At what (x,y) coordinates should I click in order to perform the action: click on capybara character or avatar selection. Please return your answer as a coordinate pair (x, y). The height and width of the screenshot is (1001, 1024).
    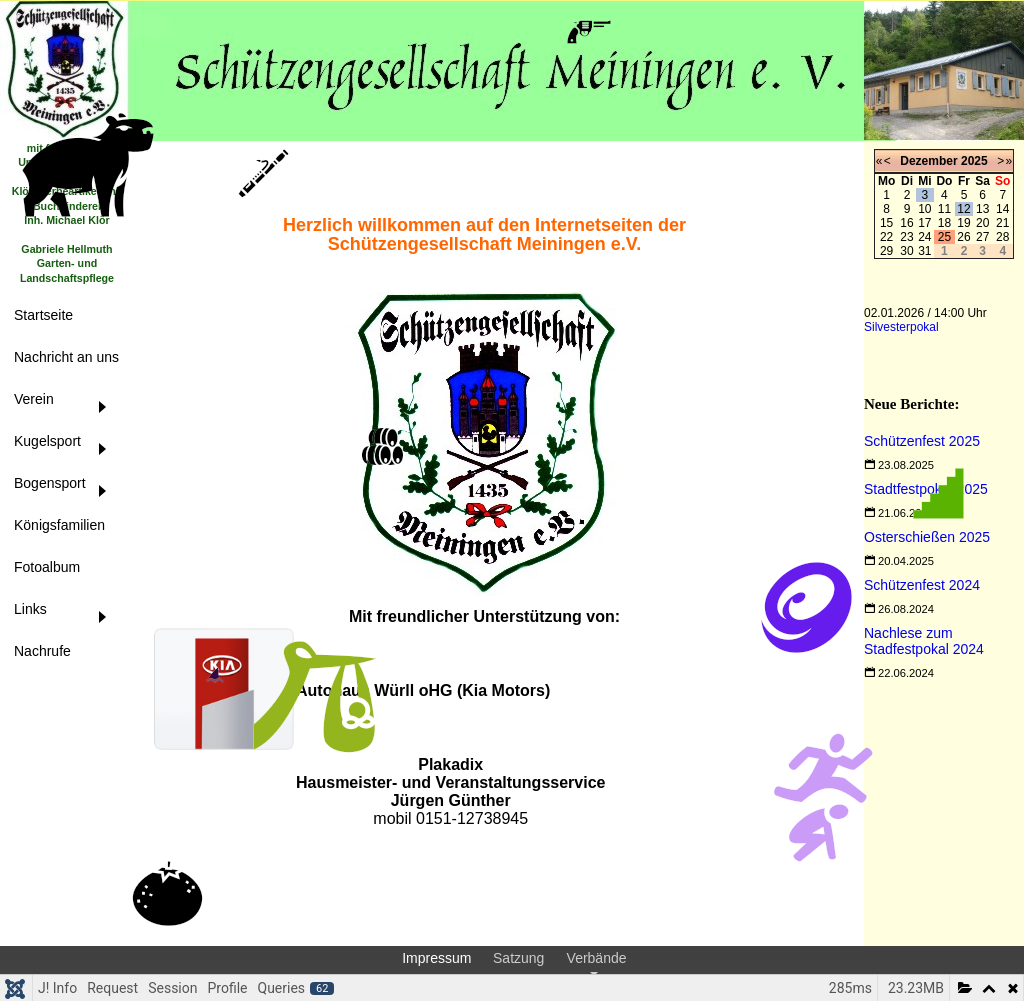
    Looking at the image, I should click on (87, 165).